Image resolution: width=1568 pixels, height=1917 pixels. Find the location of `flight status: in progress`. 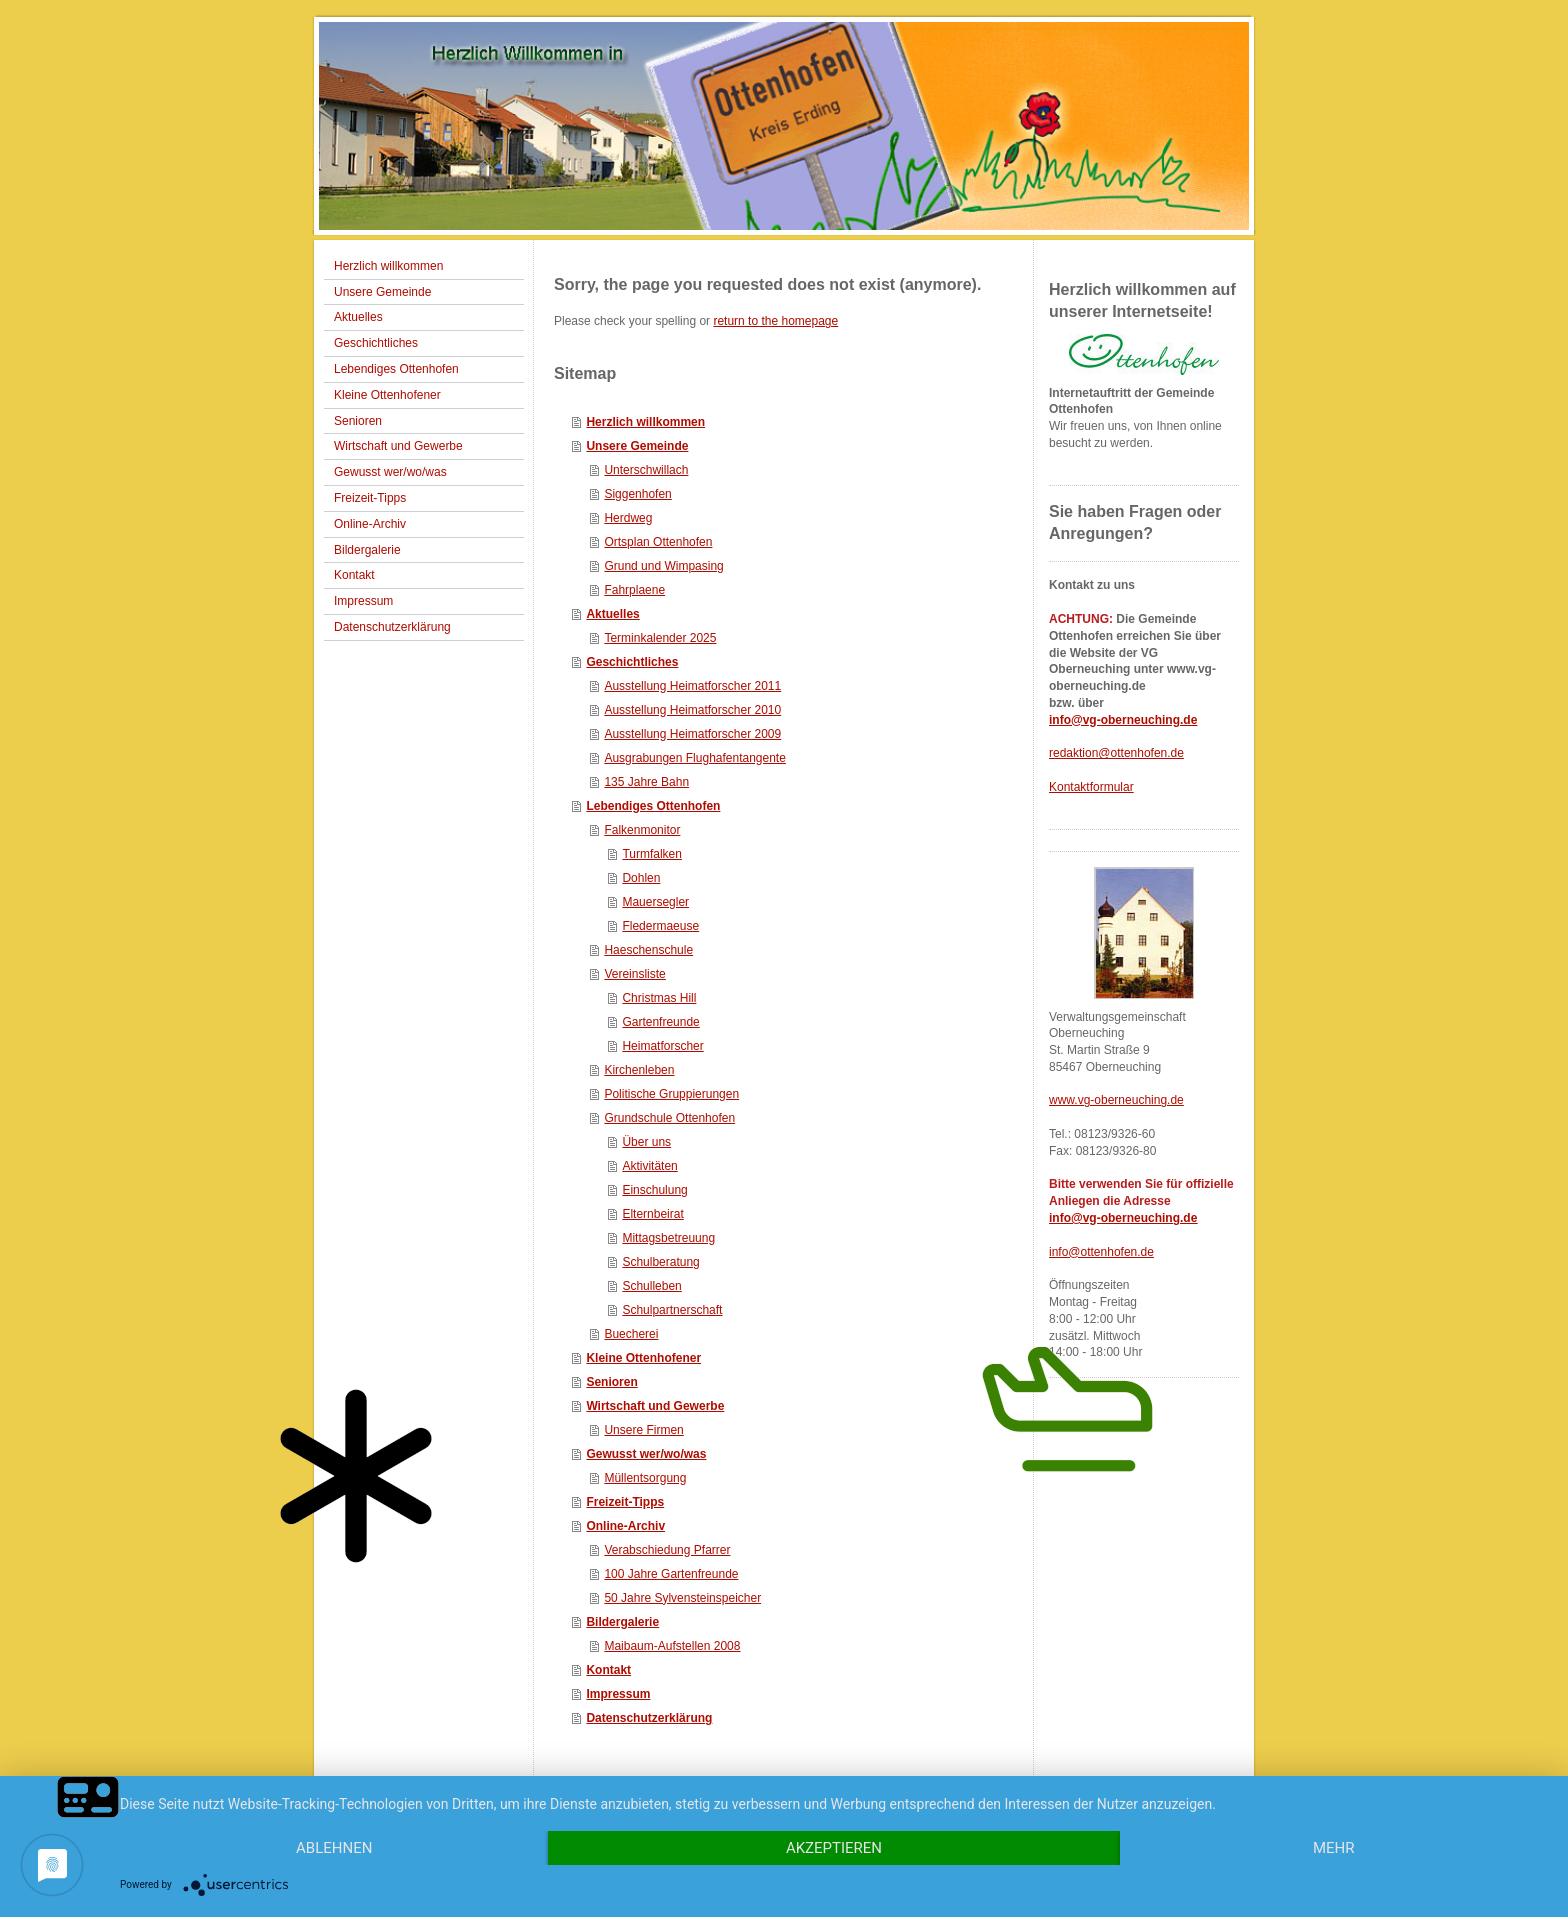

flight status: in progress is located at coordinates (1067, 1403).